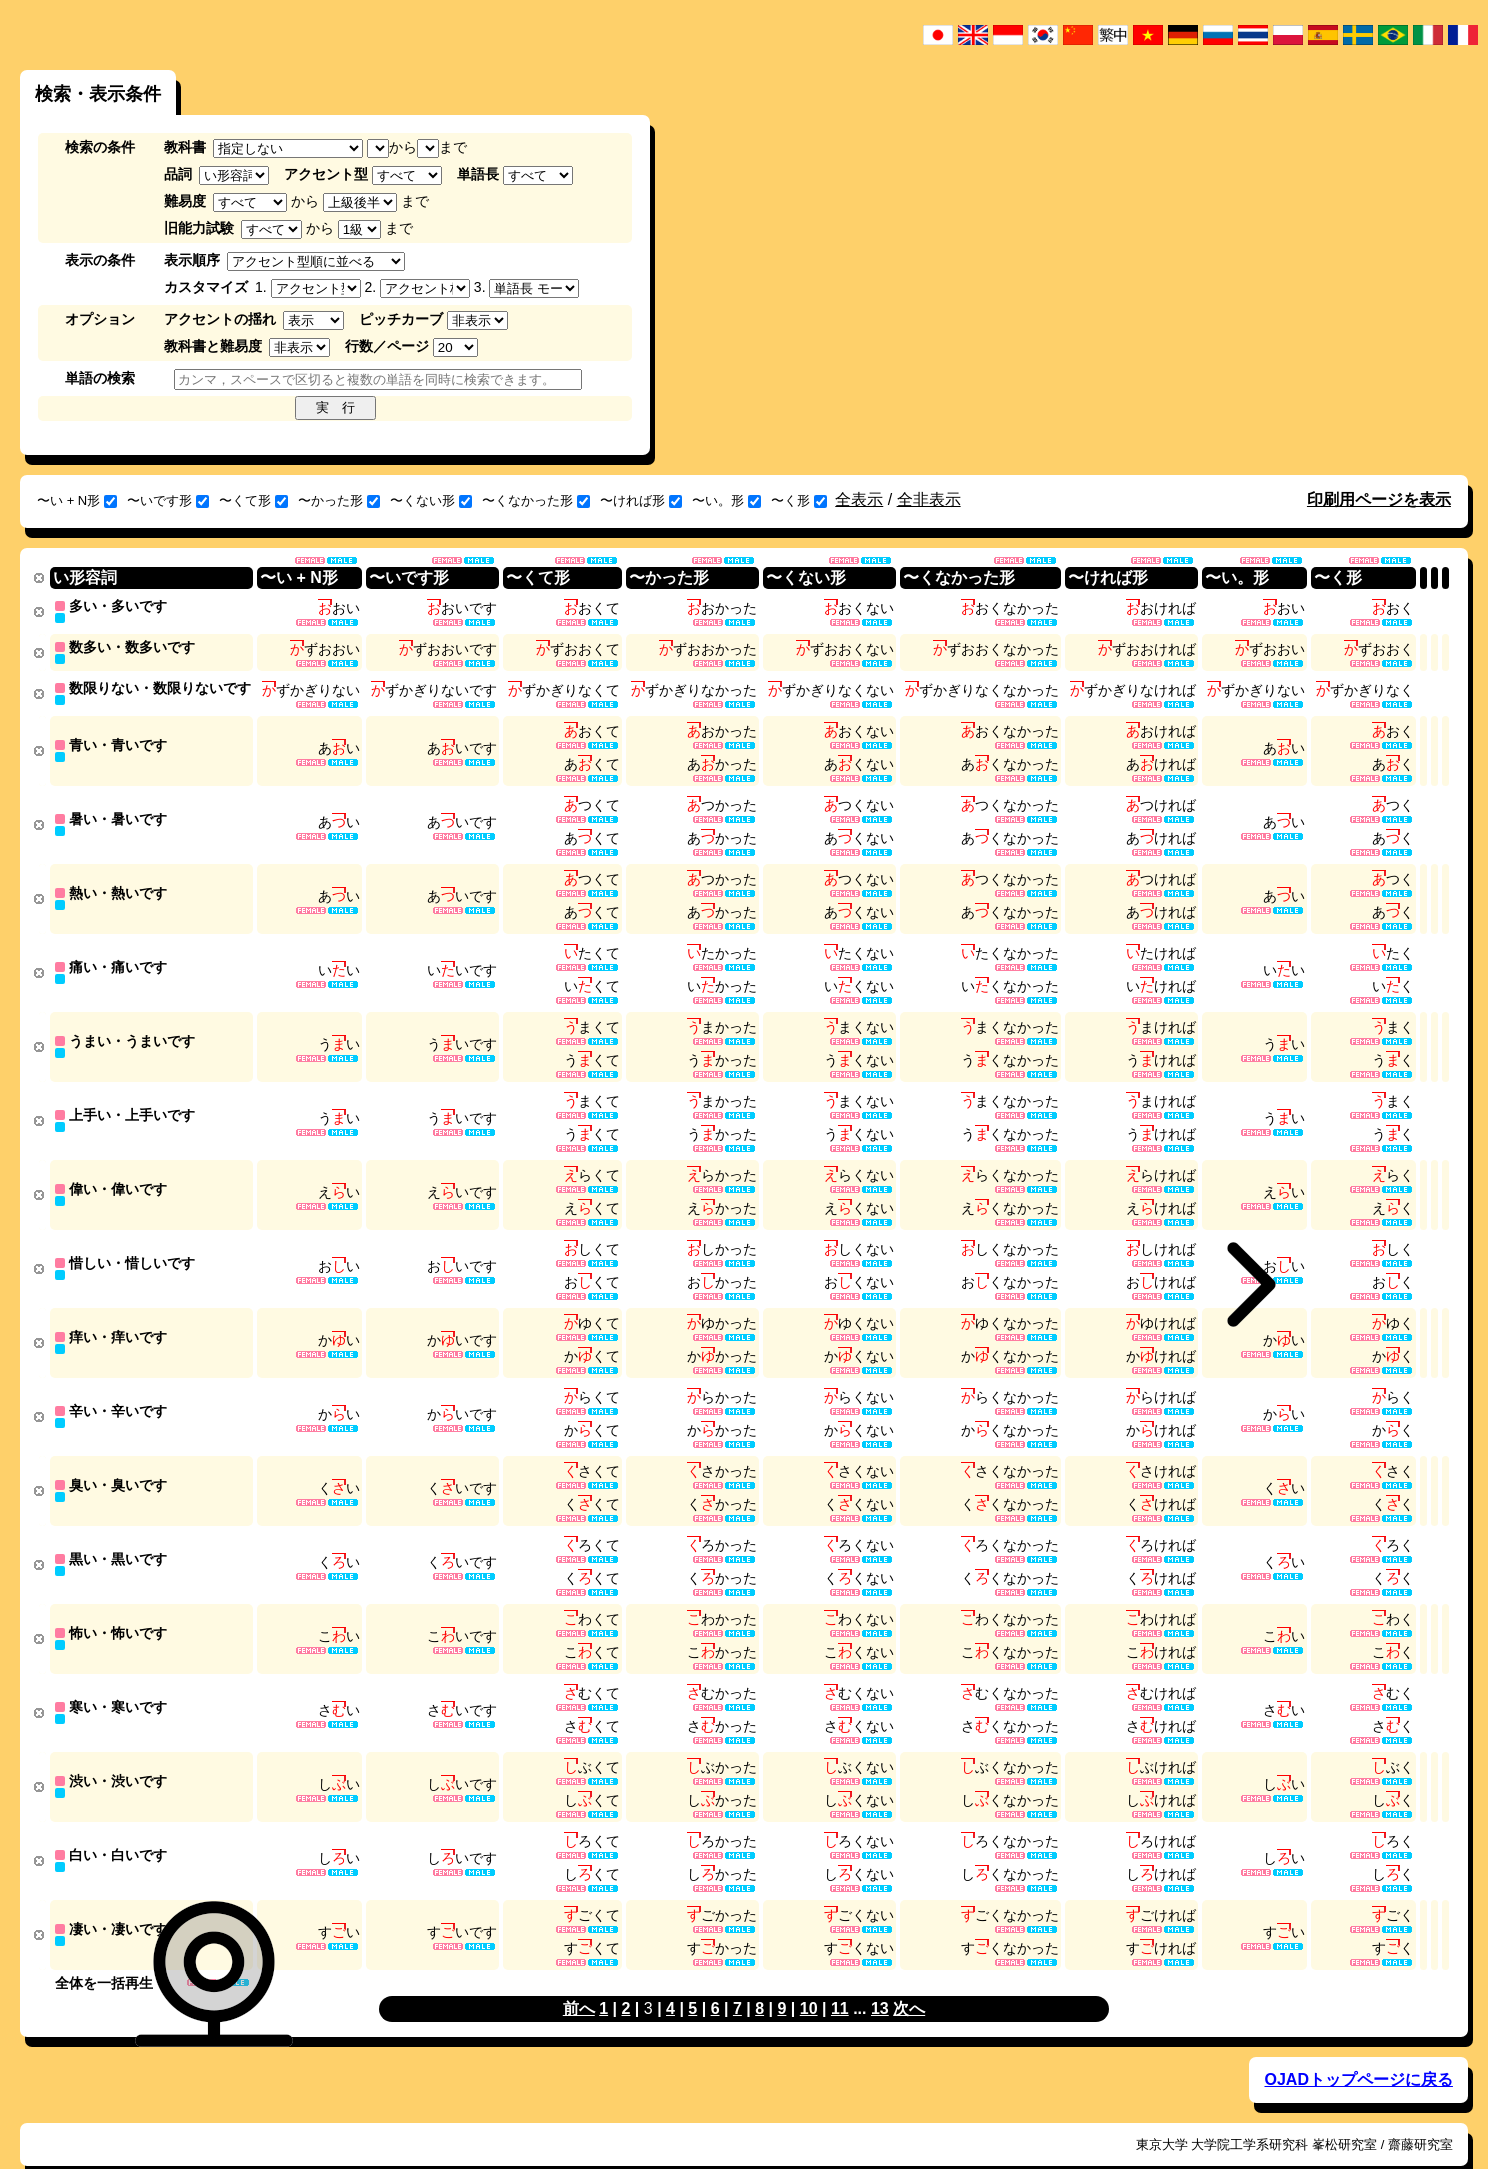 The width and height of the screenshot is (1488, 2169). I want to click on access webcam or camera settings, so click(214, 1980).